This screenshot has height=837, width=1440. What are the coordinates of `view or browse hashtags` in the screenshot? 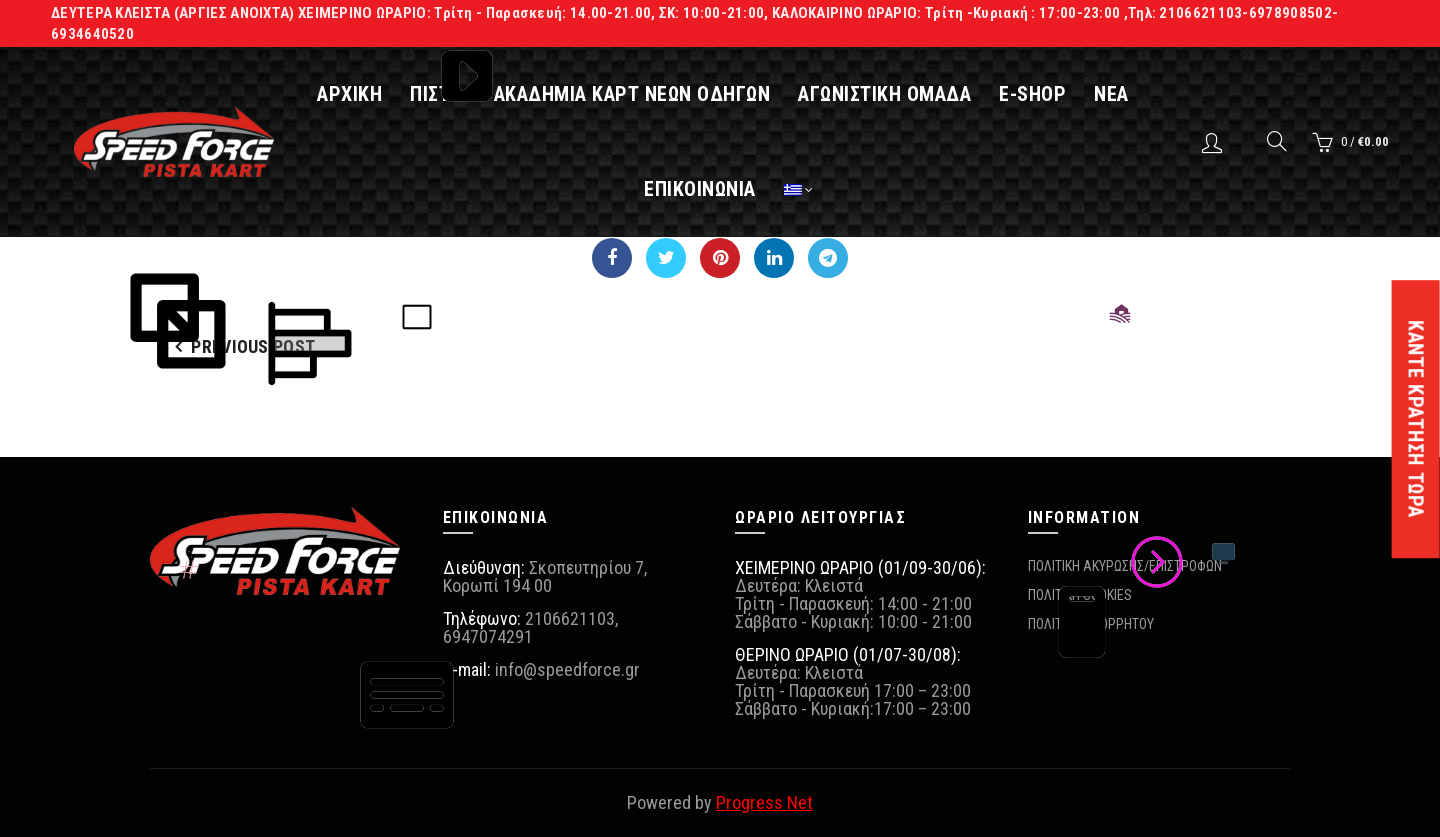 It's located at (188, 569).